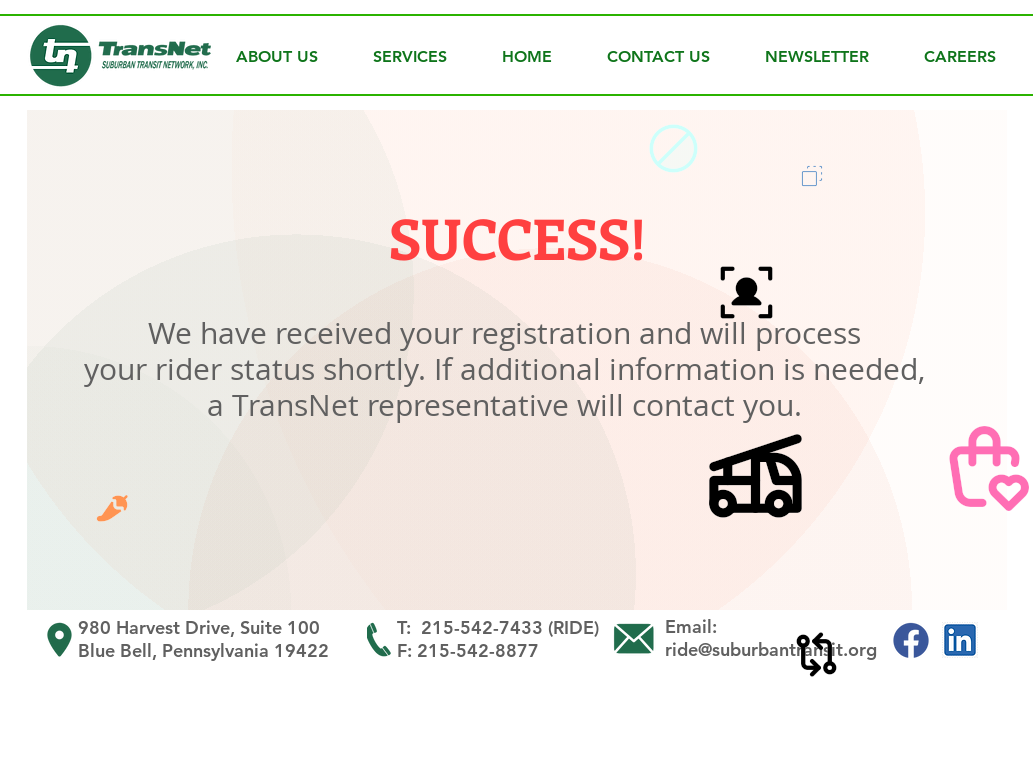 This screenshot has height=759, width=1033. I want to click on indicates spicy or hot food items, so click(112, 508).